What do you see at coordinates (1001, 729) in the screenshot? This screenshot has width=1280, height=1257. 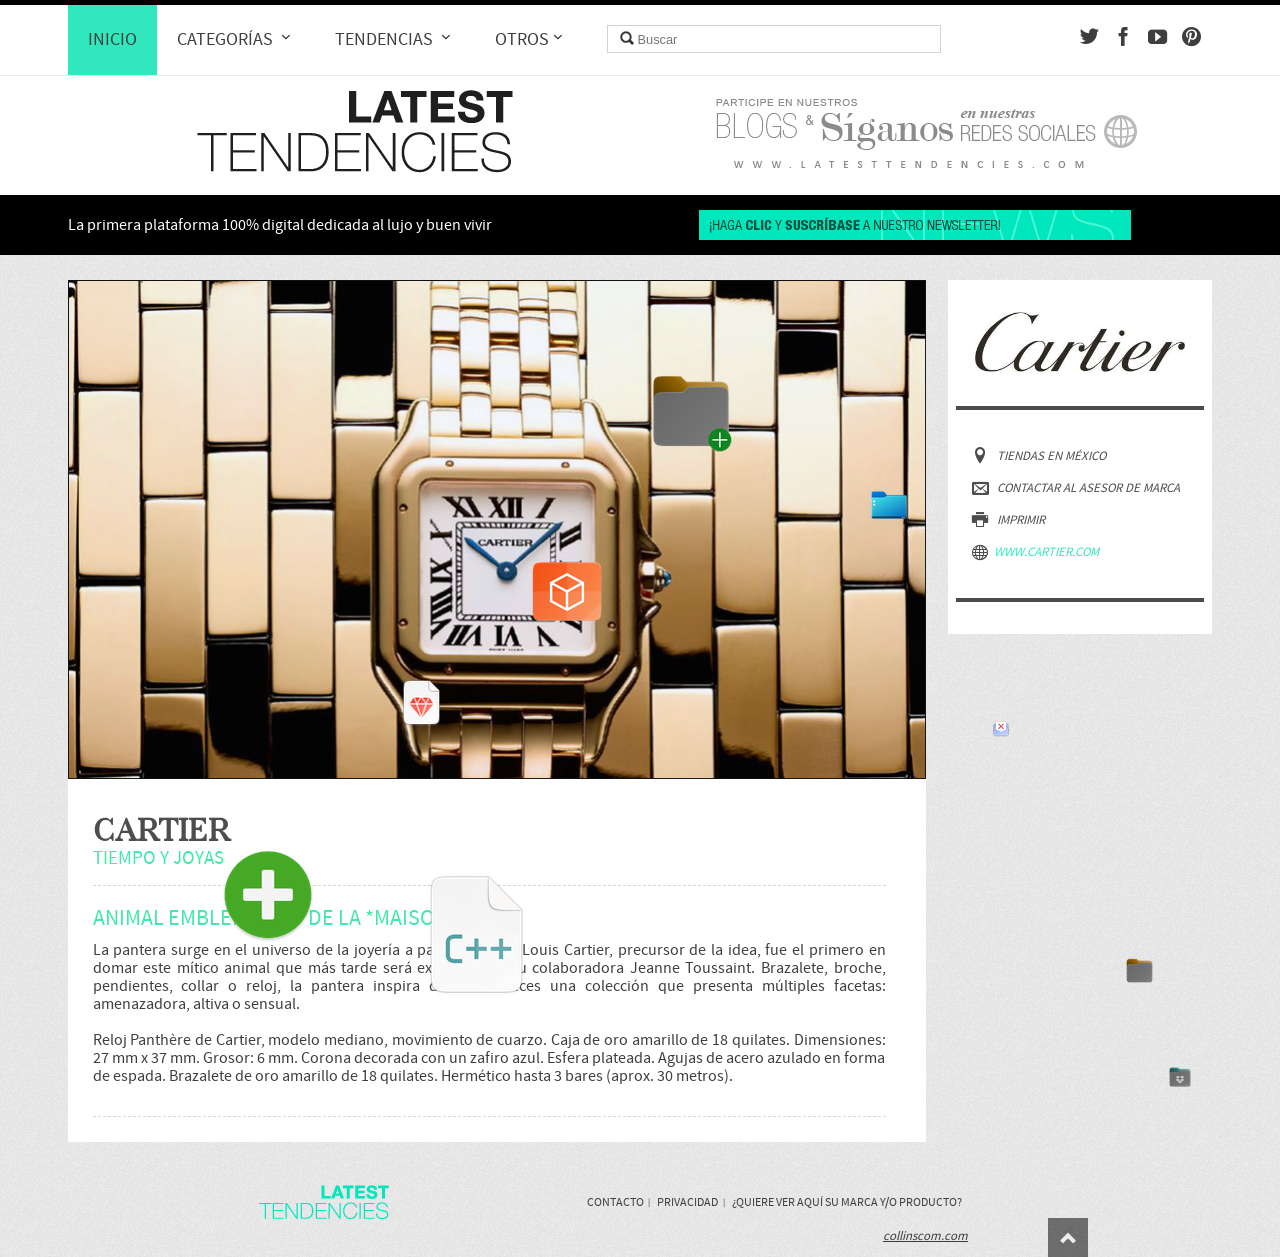 I see `mark email as junk or spam` at bounding box center [1001, 729].